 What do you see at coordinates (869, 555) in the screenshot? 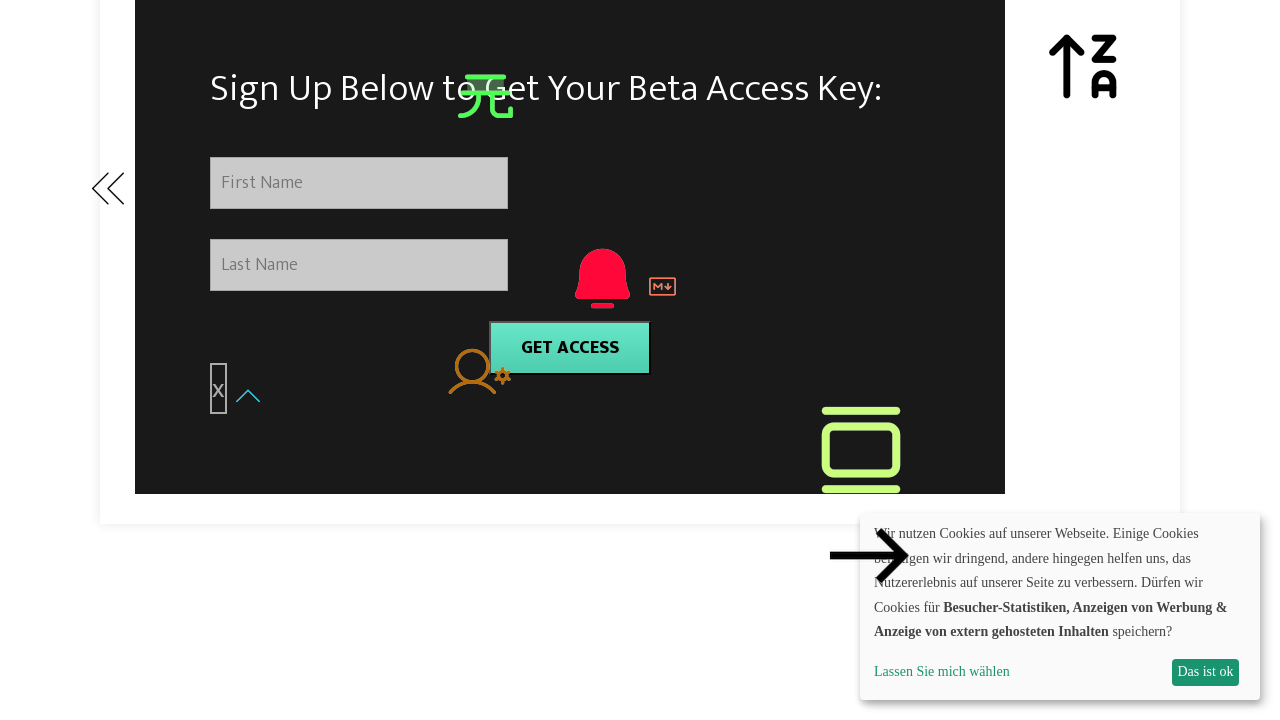
I see `navigate to the next item or screen` at bounding box center [869, 555].